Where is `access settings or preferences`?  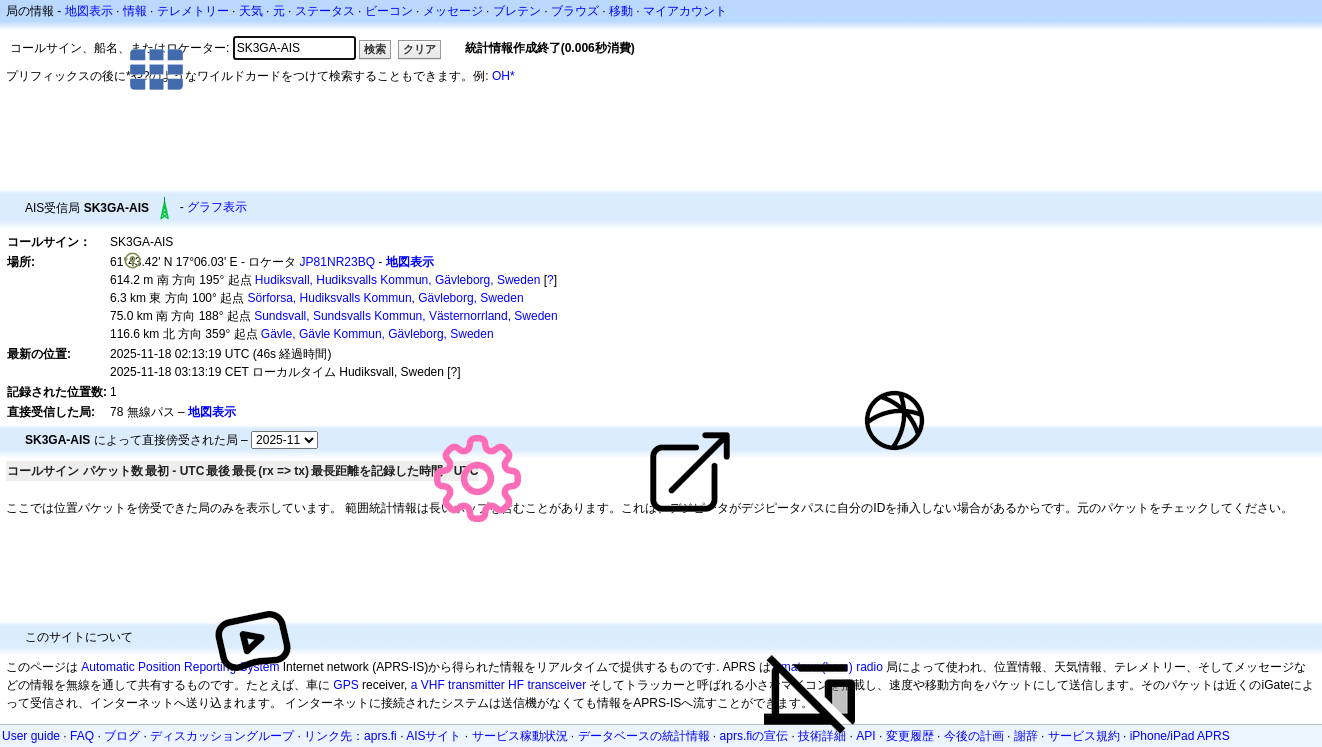 access settings or preferences is located at coordinates (477, 478).